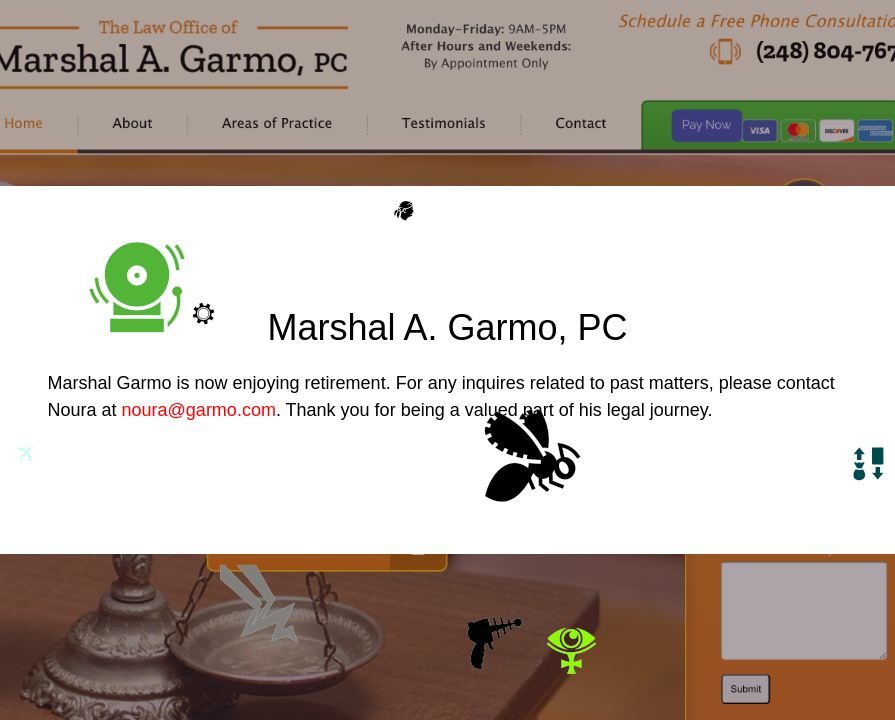  Describe the element at coordinates (494, 641) in the screenshot. I see `select ray gun weapon in game` at that location.